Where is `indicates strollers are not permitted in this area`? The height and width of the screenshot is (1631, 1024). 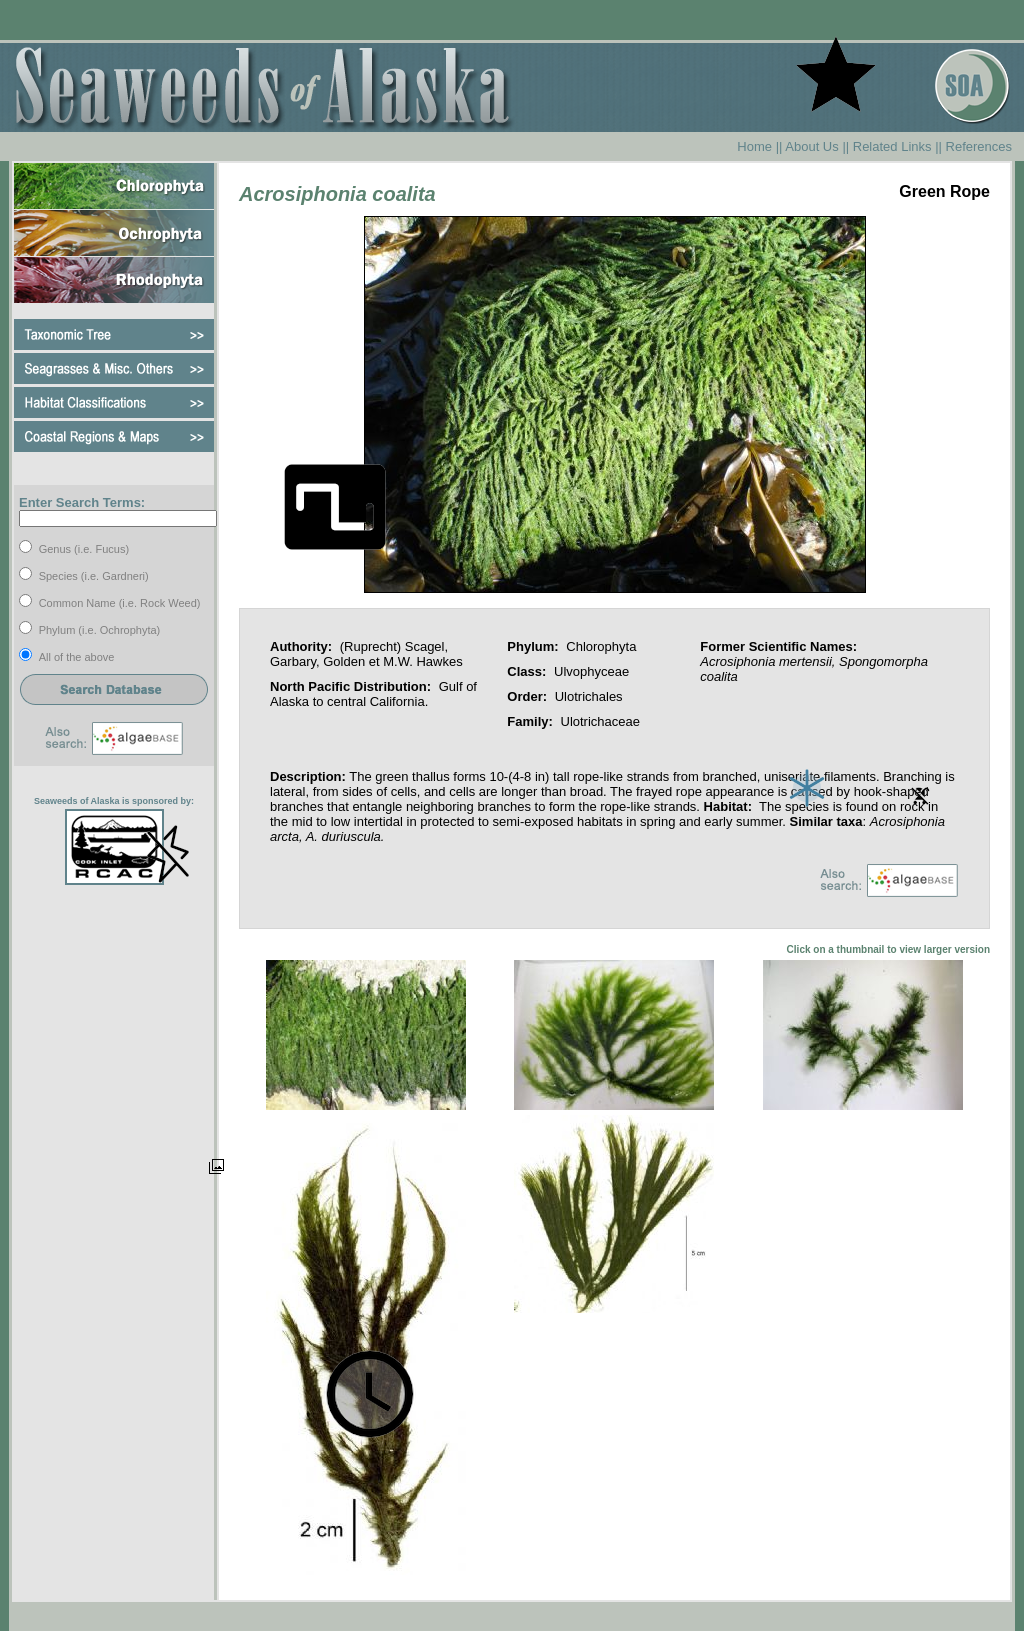 indicates strollers are not permitted in this area is located at coordinates (920, 795).